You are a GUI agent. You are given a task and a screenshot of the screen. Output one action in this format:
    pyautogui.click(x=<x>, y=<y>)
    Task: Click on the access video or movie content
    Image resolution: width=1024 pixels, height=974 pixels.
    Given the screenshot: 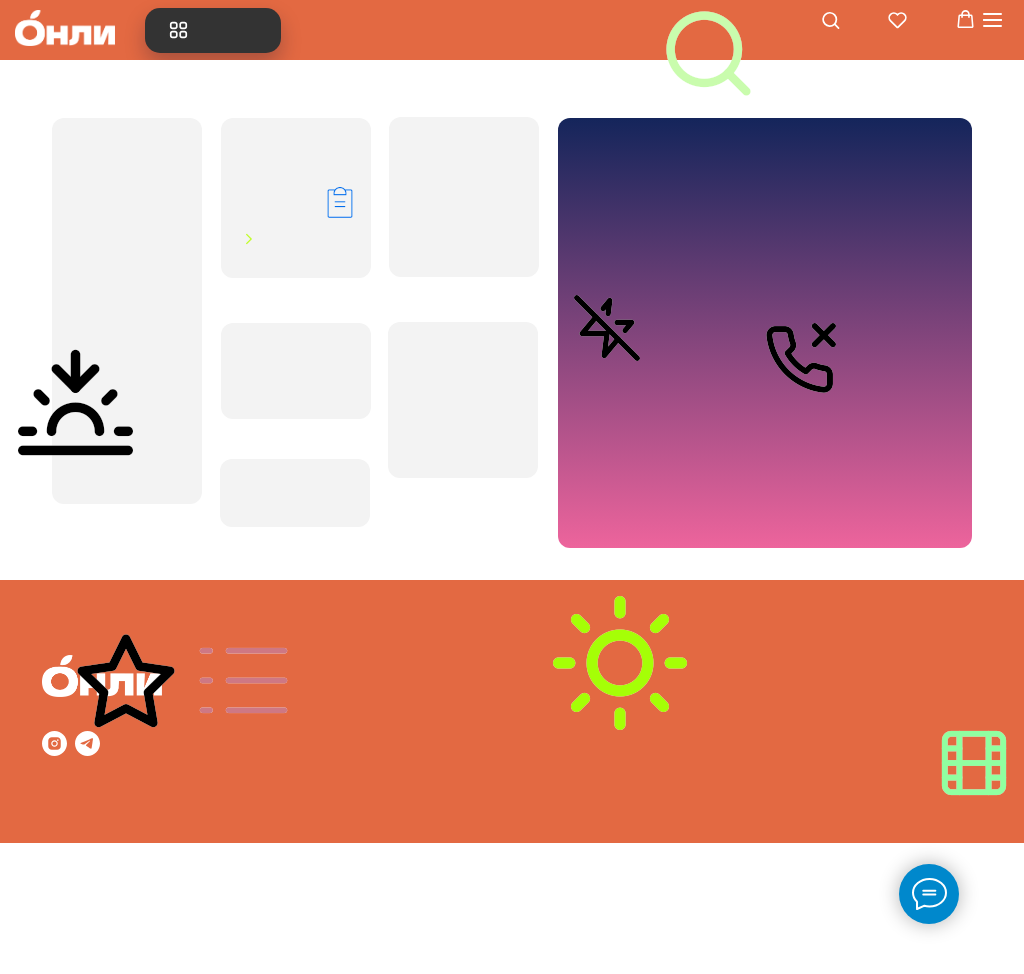 What is the action you would take?
    pyautogui.click(x=974, y=763)
    